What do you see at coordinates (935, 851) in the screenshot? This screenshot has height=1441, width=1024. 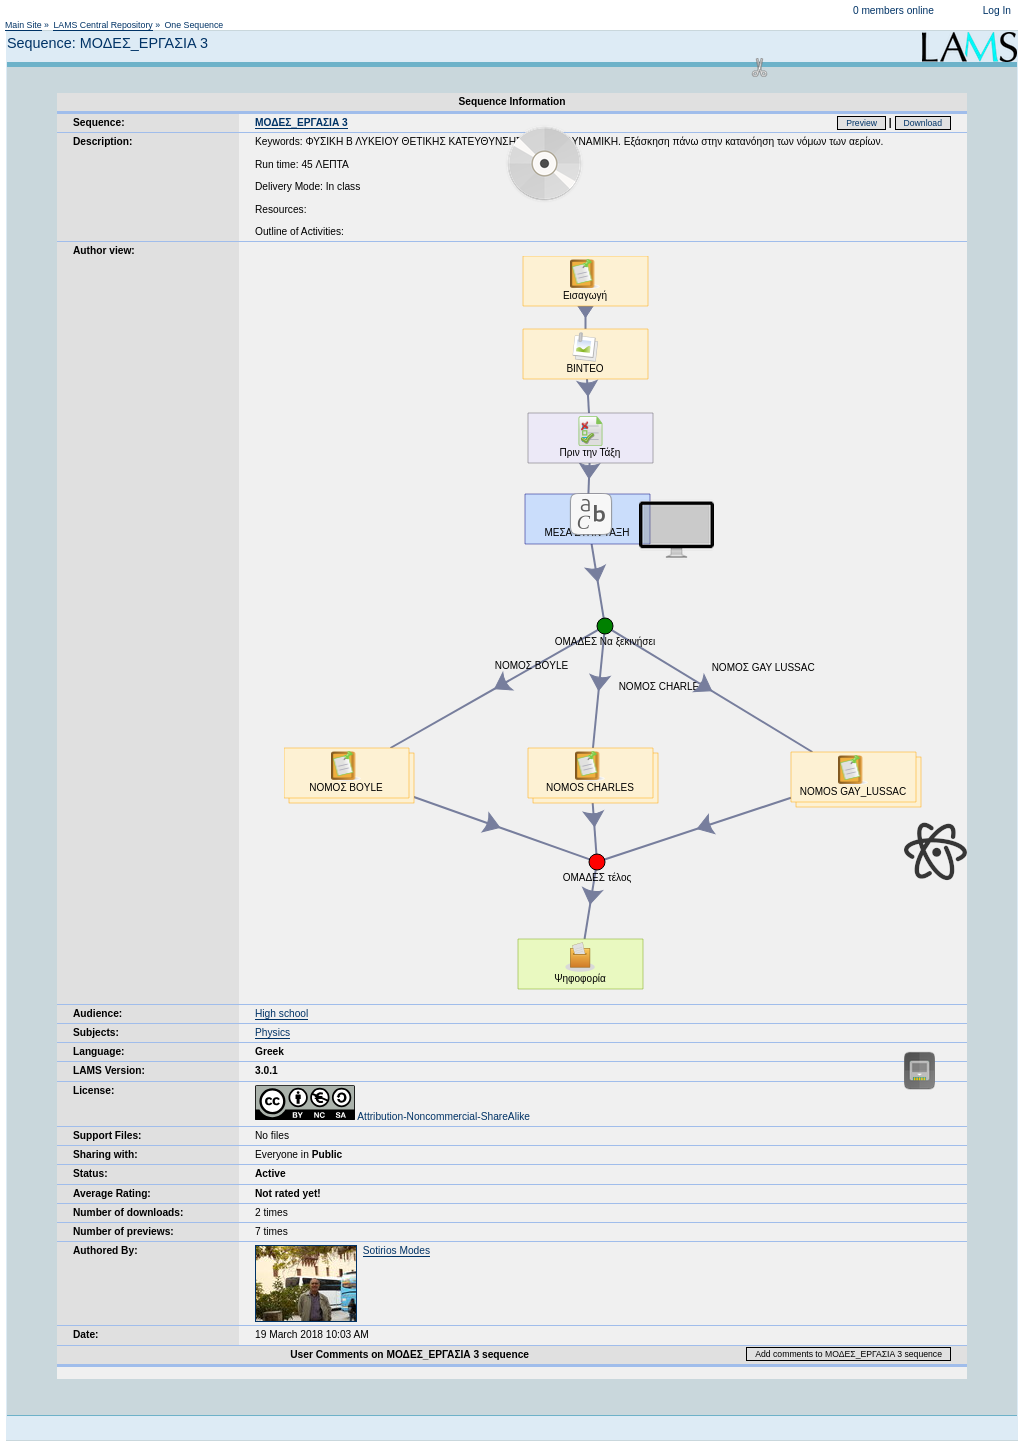 I see `open Atom text editor` at bounding box center [935, 851].